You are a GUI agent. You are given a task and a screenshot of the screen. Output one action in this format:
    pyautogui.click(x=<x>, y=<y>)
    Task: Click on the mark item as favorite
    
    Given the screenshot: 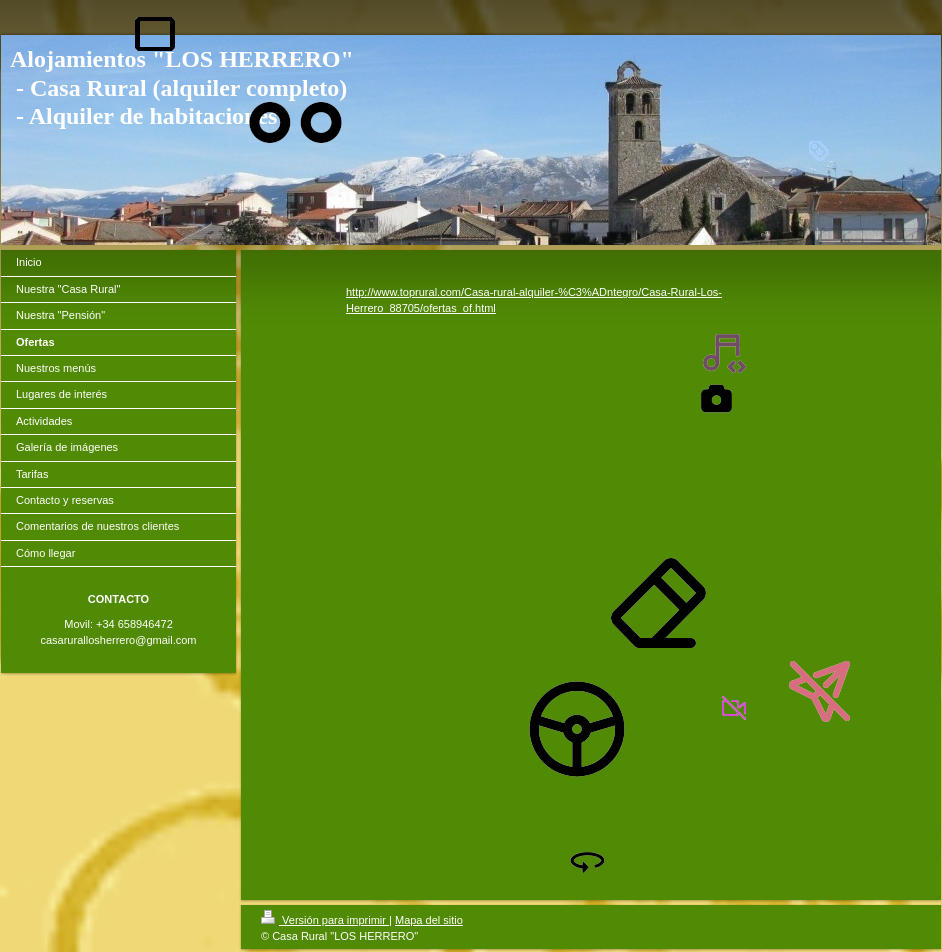 What is the action you would take?
    pyautogui.click(x=819, y=151)
    